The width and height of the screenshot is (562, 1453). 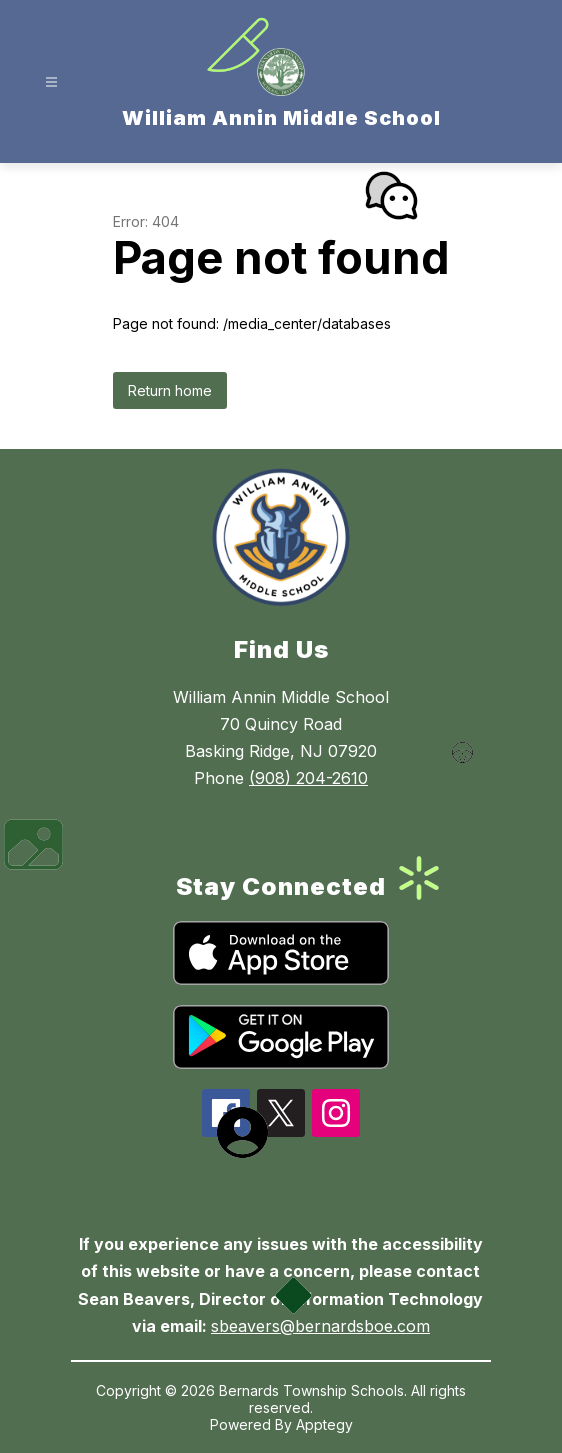 I want to click on walmart app or website link, so click(x=419, y=878).